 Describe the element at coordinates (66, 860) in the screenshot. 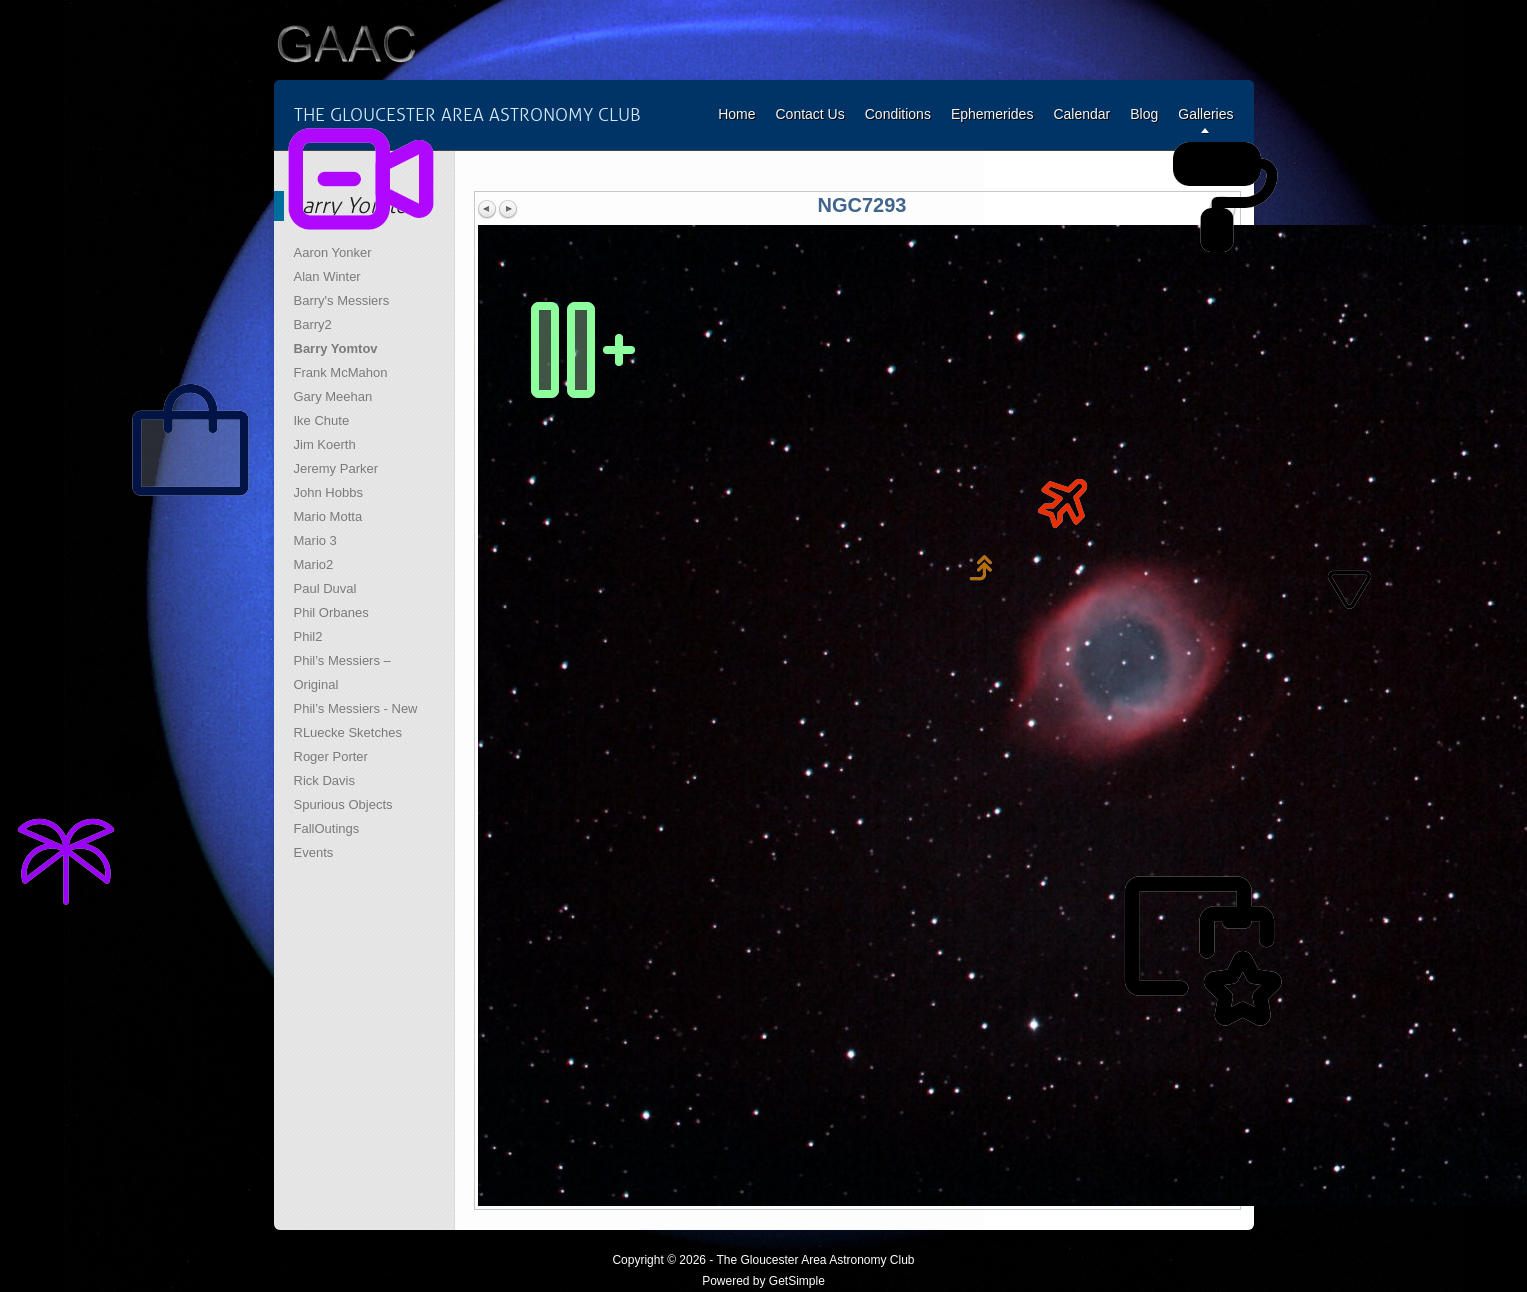

I see `access vacation or travel mode` at that location.